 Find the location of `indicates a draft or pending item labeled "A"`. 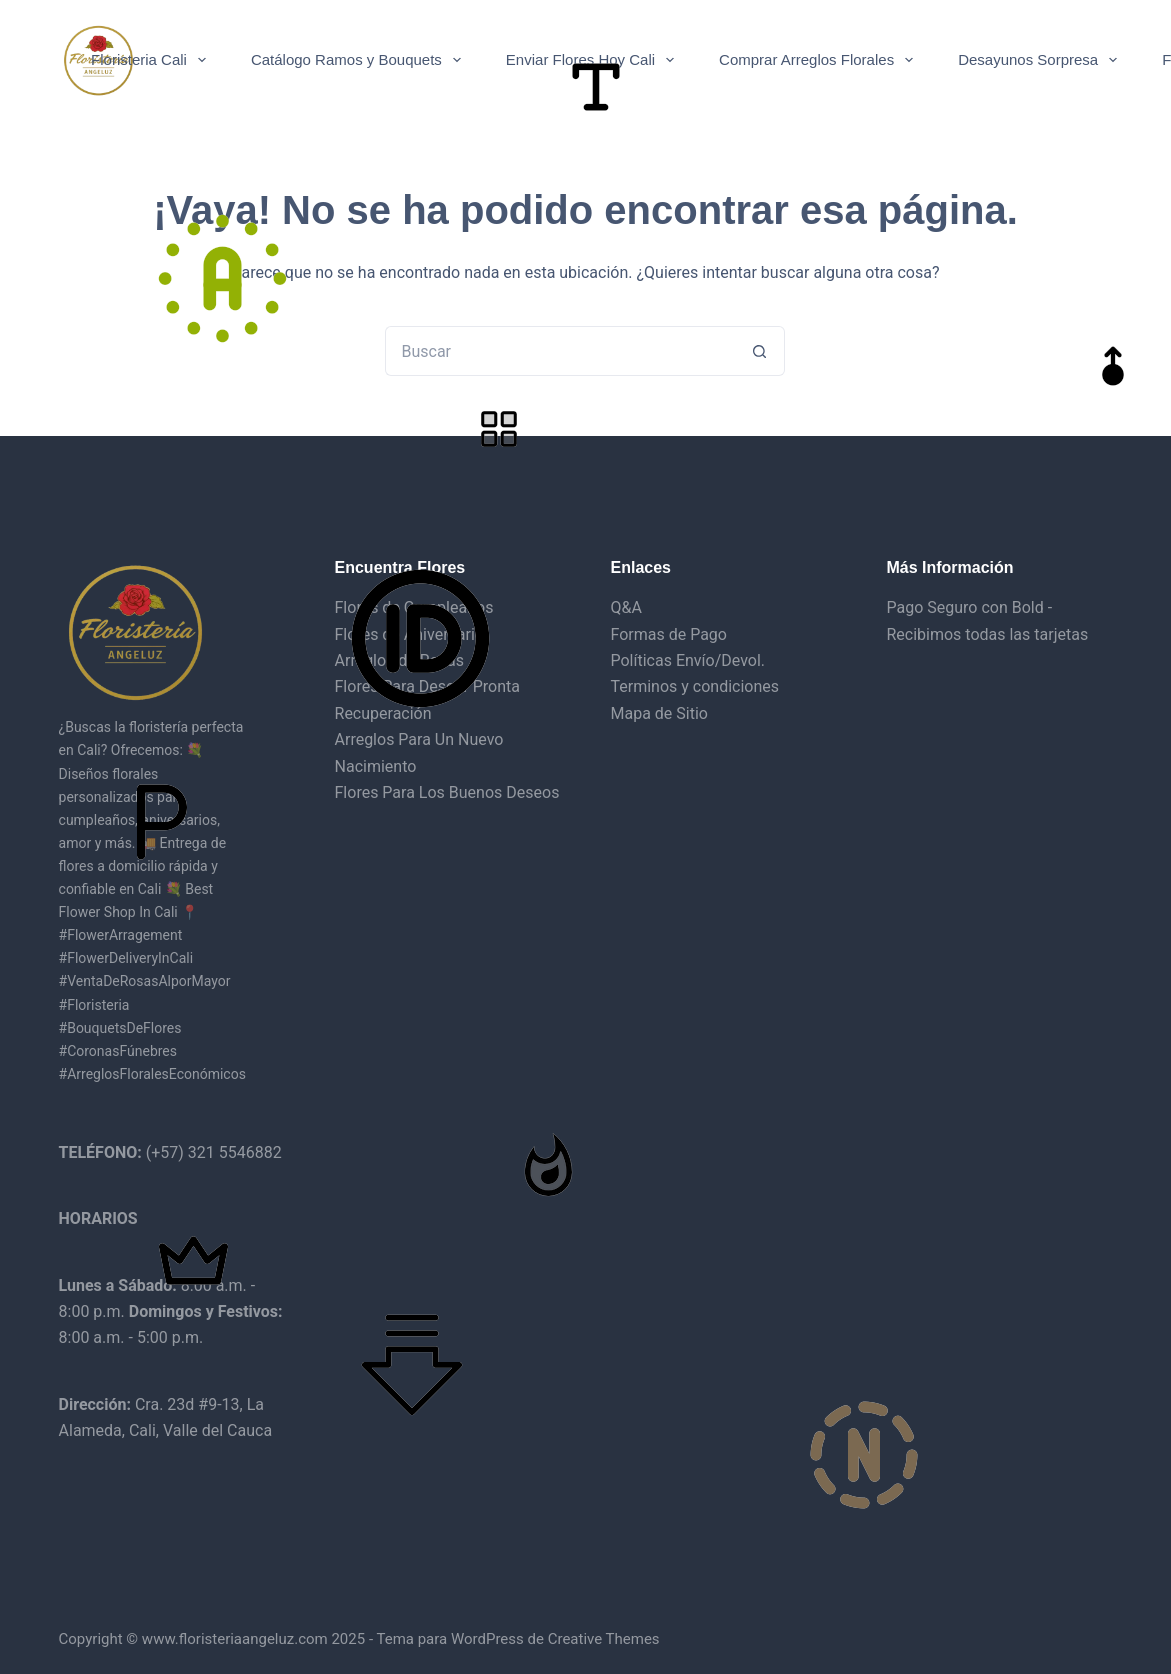

indicates a draft or pending item labeled "A" is located at coordinates (222, 278).